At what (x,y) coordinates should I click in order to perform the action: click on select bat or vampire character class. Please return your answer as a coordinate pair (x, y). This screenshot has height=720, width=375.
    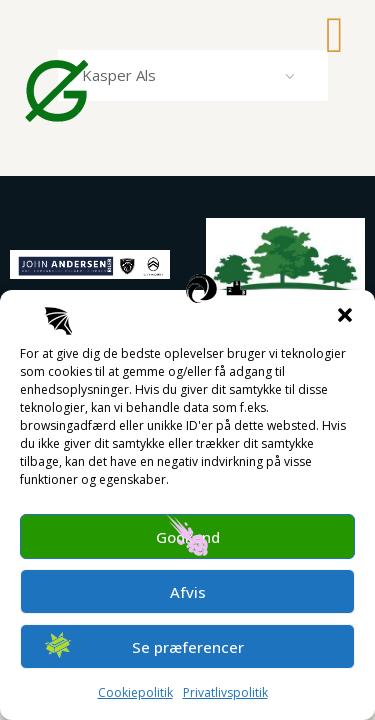
    Looking at the image, I should click on (58, 321).